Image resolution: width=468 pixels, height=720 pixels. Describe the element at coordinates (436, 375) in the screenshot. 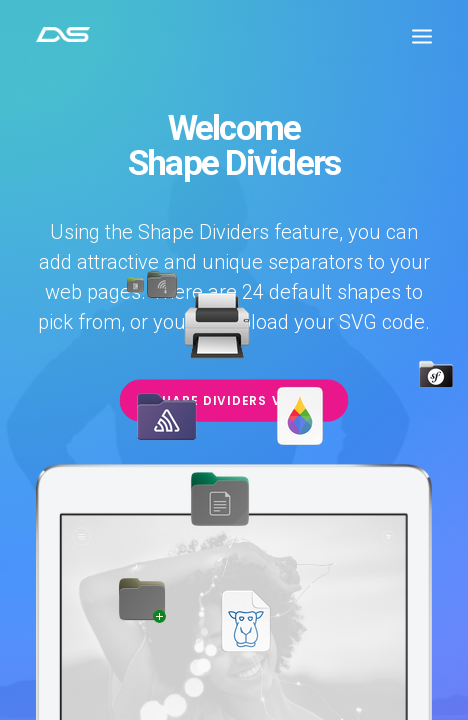

I see `open symfony project folder` at that location.